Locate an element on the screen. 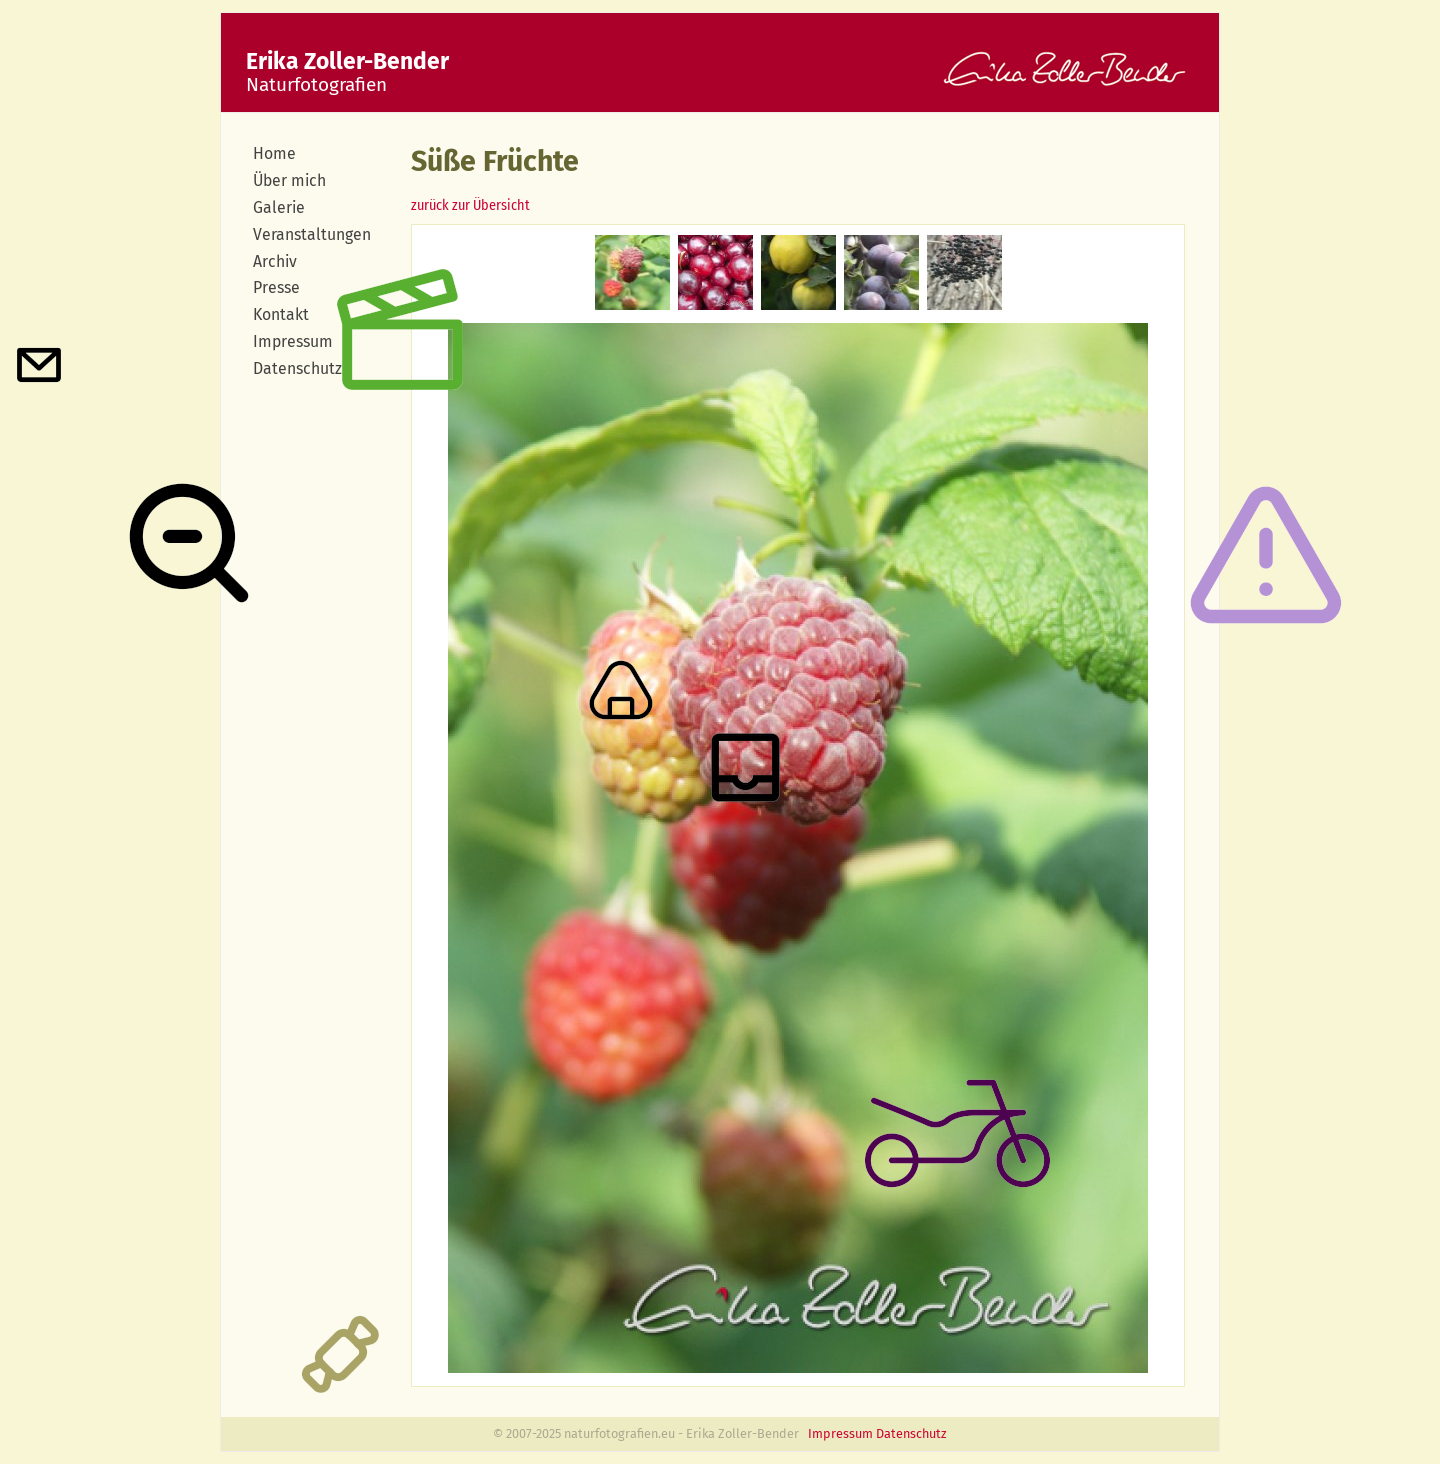 The height and width of the screenshot is (1464, 1440). access candy crush or similar game is located at coordinates (341, 1355).